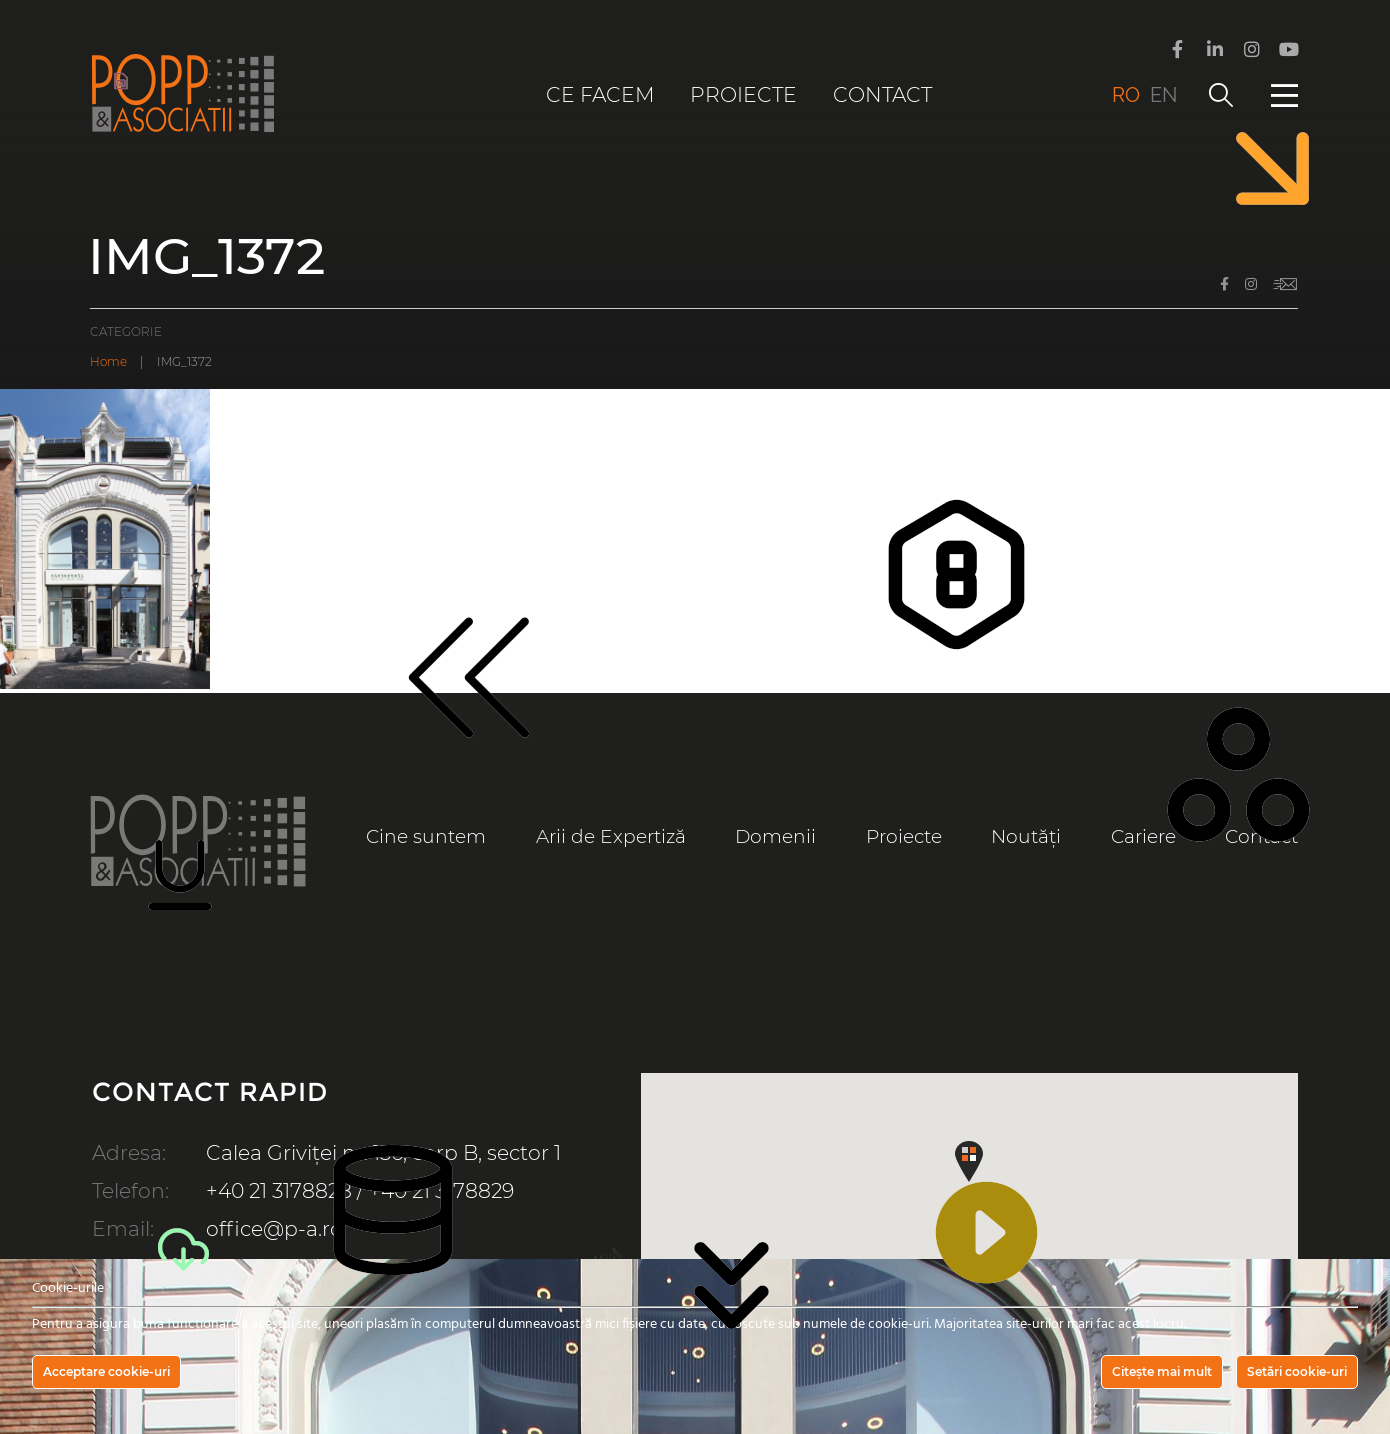 The width and height of the screenshot is (1390, 1434). Describe the element at coordinates (731, 1285) in the screenshot. I see `scroll down or view more content` at that location.